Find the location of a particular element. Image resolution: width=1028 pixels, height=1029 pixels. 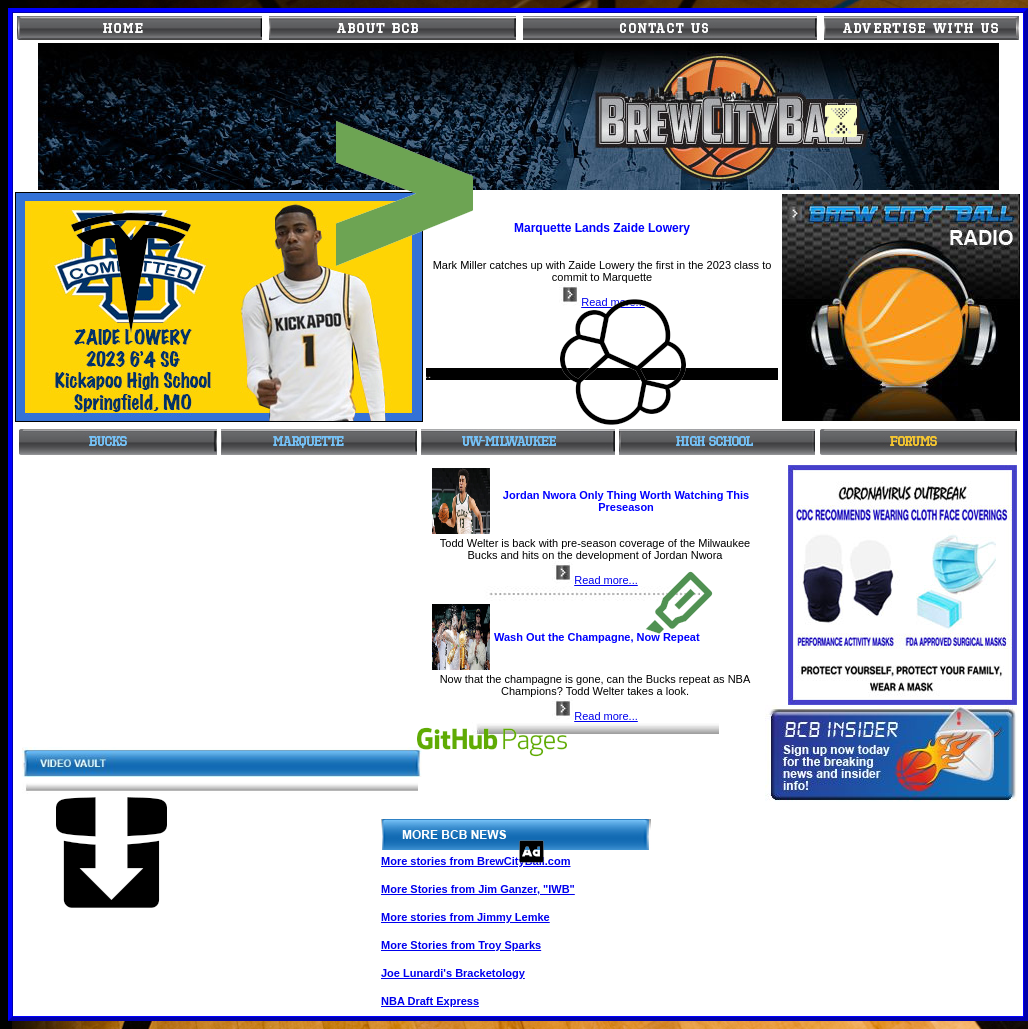

access github pages hosting settings is located at coordinates (492, 742).